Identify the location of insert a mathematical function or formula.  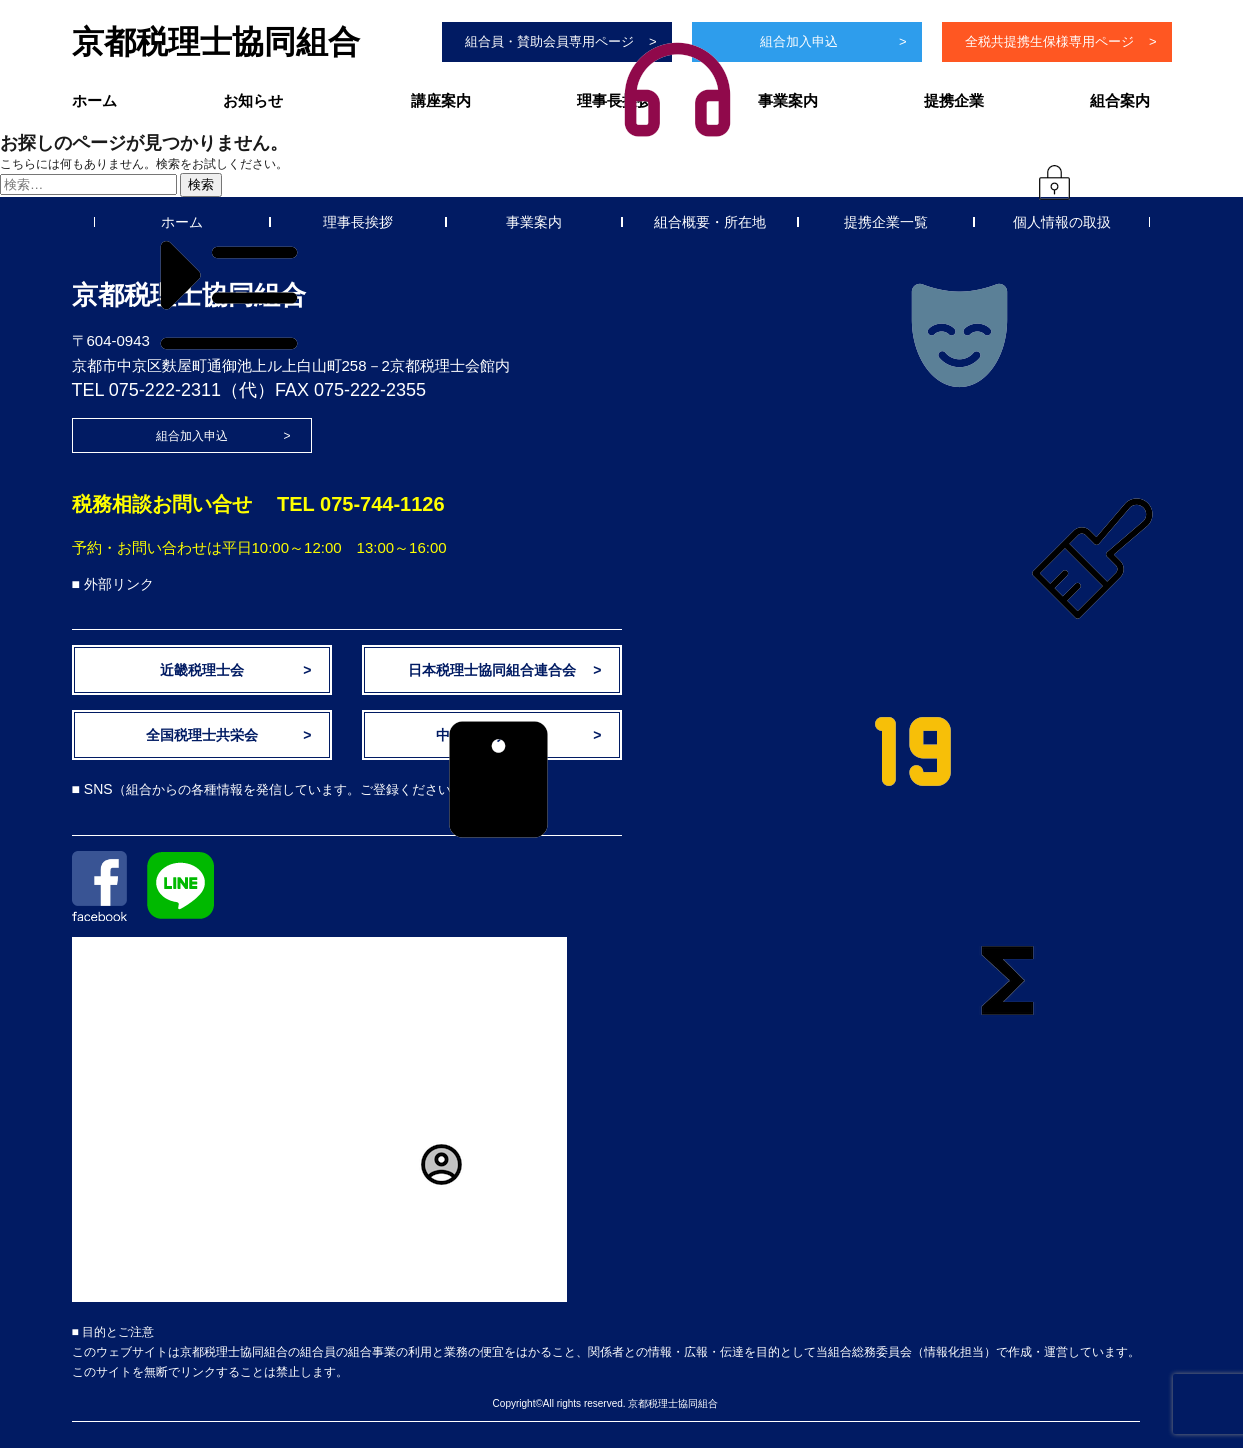
(1007, 980).